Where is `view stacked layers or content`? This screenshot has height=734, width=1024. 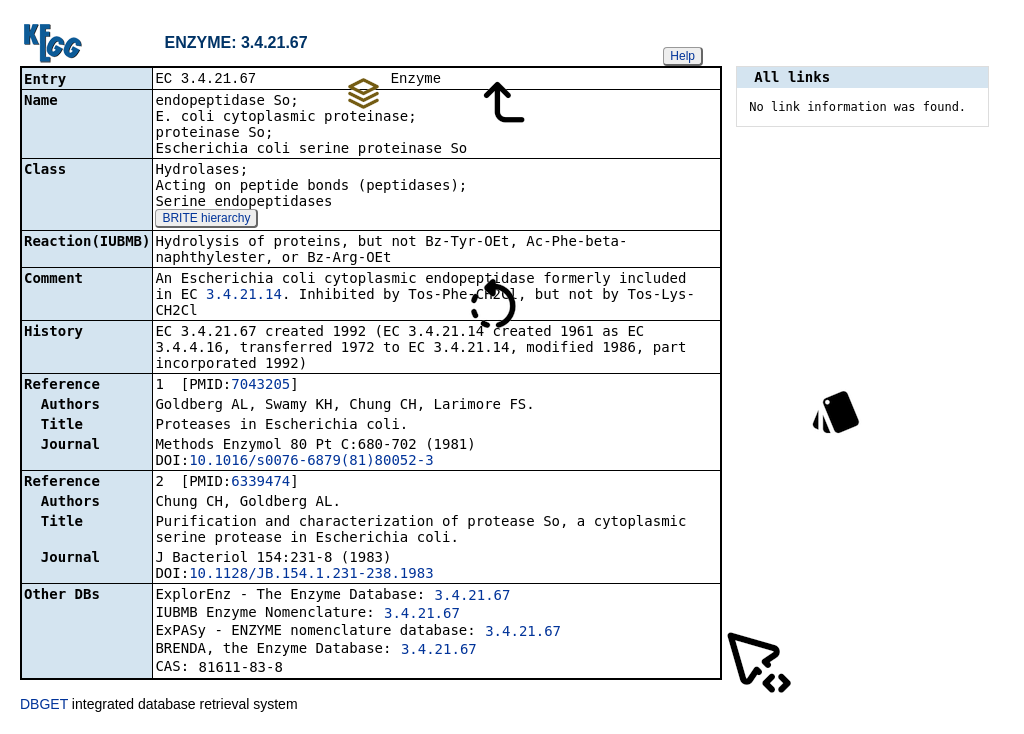 view stacked layers or content is located at coordinates (363, 93).